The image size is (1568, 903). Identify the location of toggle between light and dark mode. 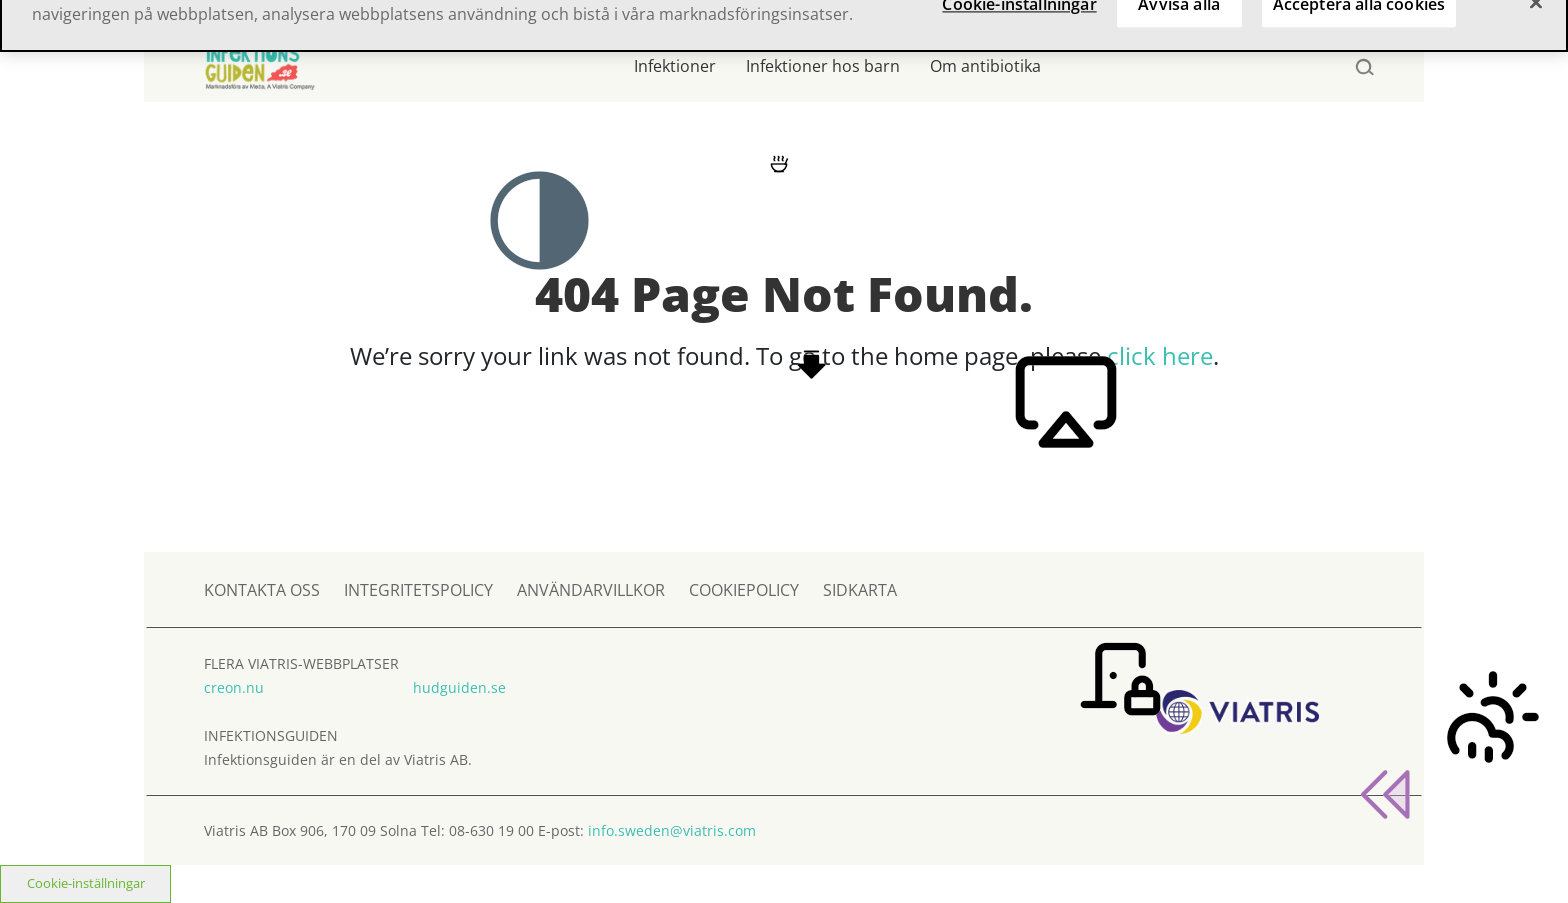
(539, 220).